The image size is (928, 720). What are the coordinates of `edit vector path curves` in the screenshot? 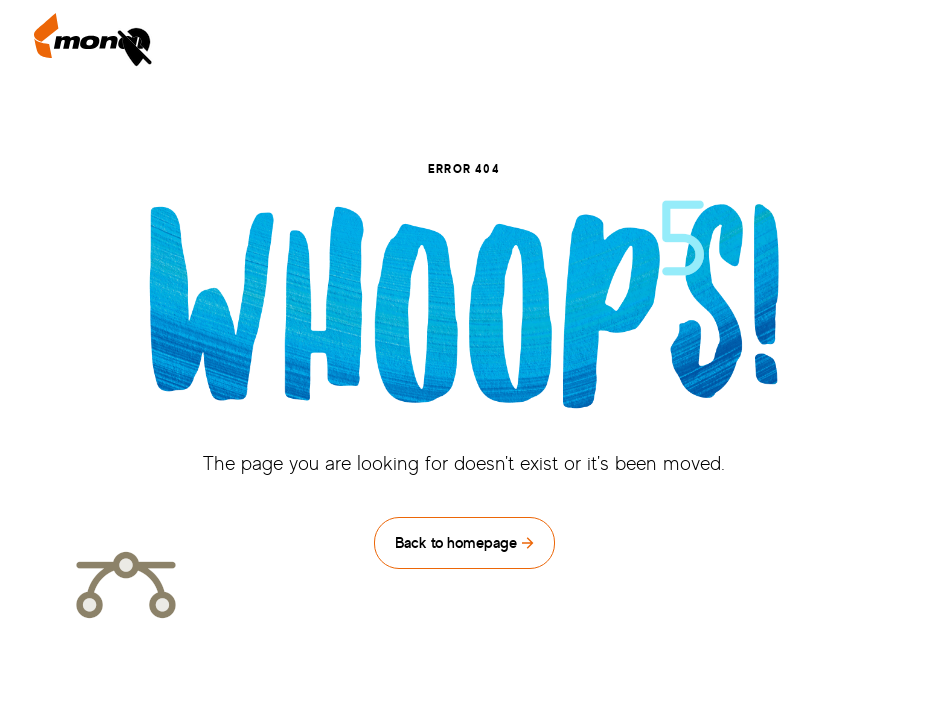 It's located at (126, 585).